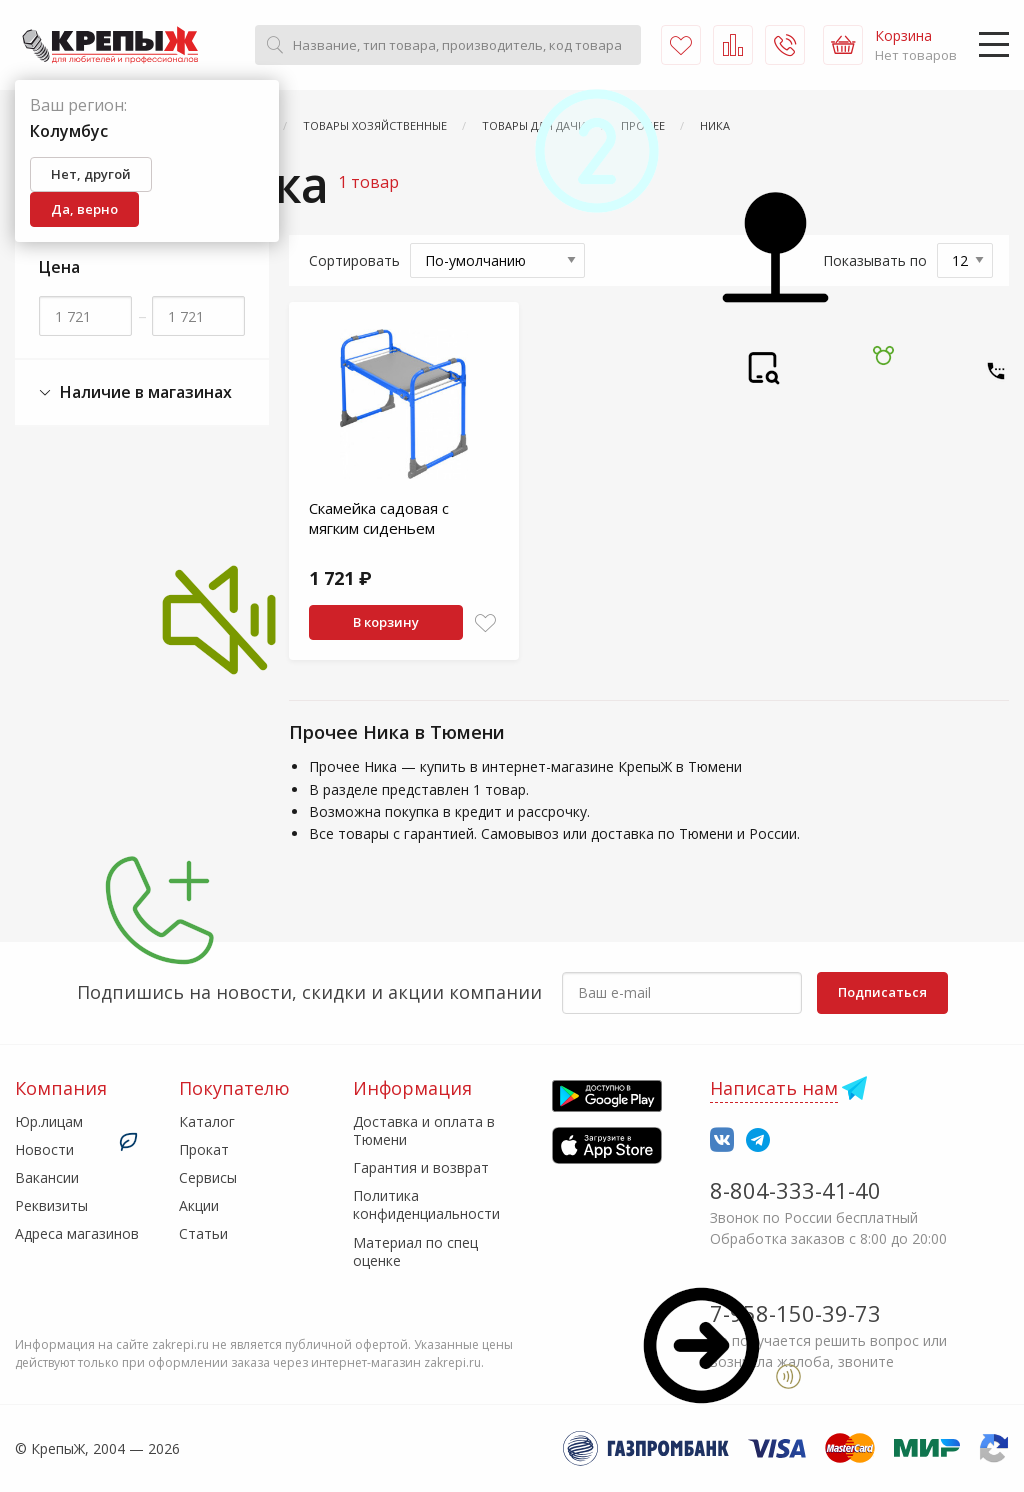  Describe the element at coordinates (701, 1345) in the screenshot. I see `go to next step or screen` at that location.